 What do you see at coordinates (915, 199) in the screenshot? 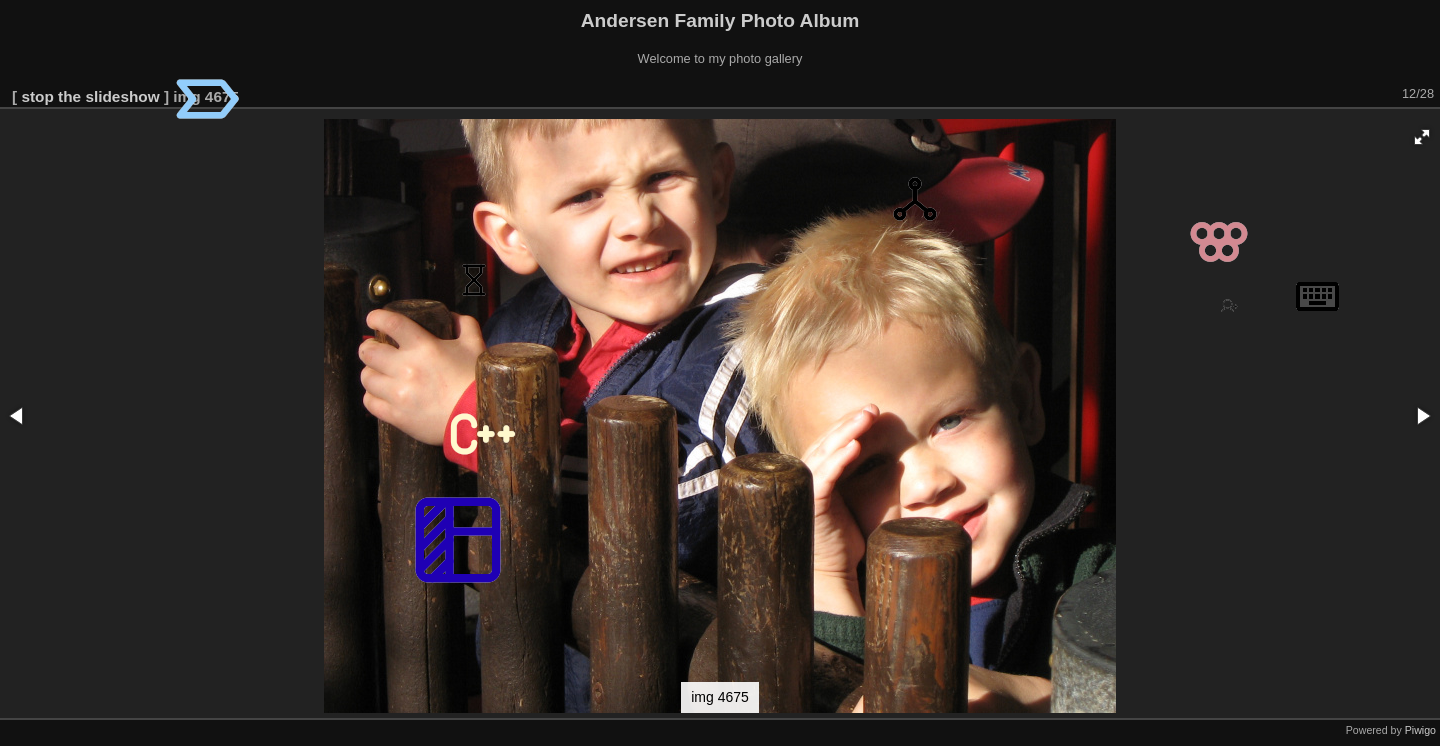
I see `view organizational hierarchy or structure` at bounding box center [915, 199].